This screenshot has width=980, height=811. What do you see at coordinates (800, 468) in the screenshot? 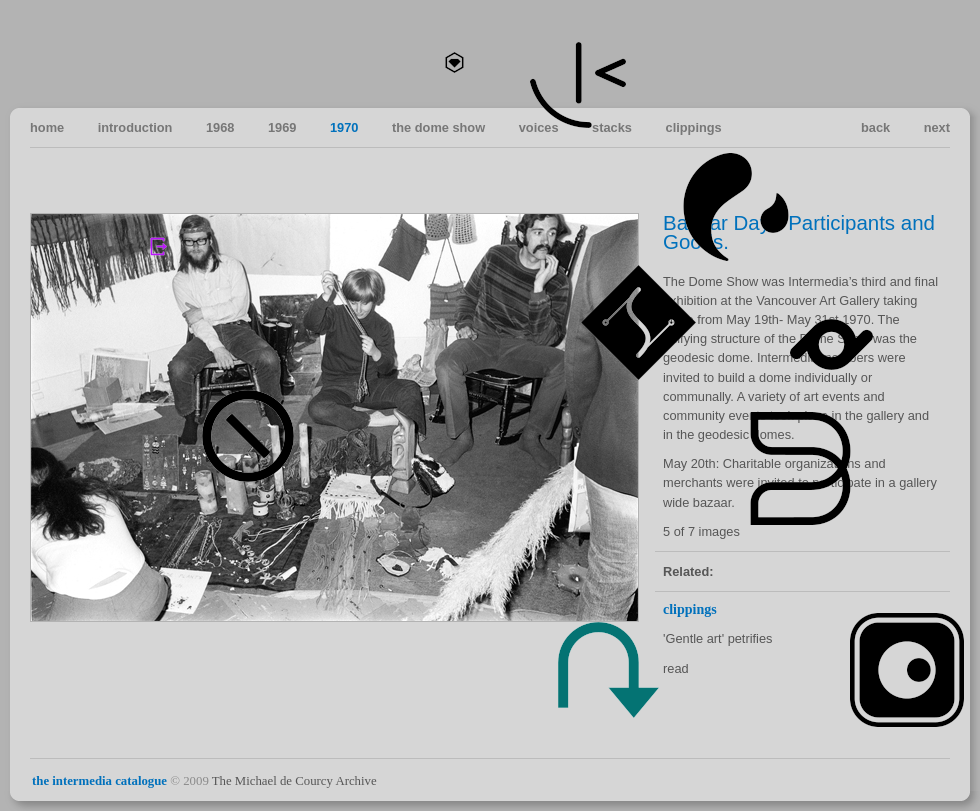
I see `bluesound brand logo` at bounding box center [800, 468].